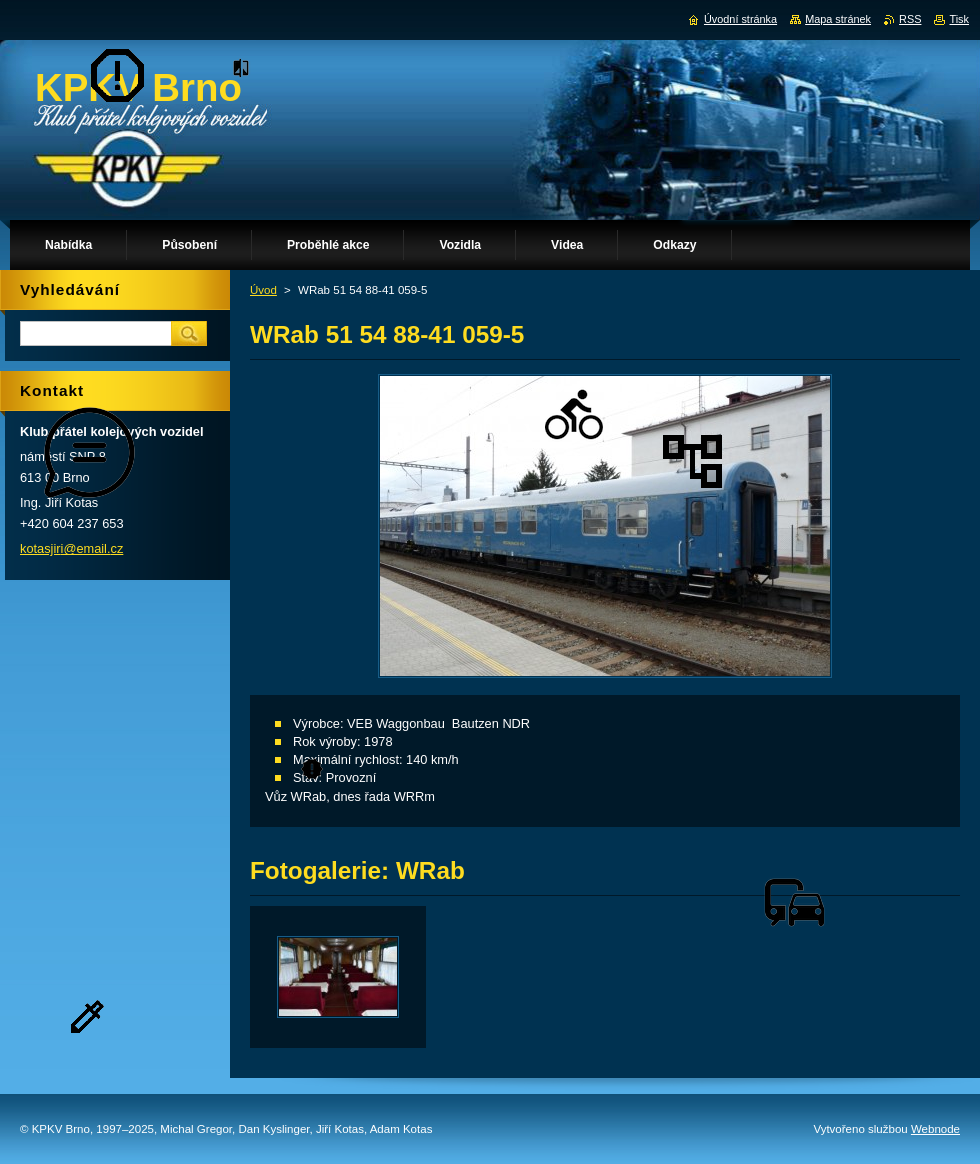  What do you see at coordinates (117, 75) in the screenshot?
I see `indicates an email error or delivery failure` at bounding box center [117, 75].